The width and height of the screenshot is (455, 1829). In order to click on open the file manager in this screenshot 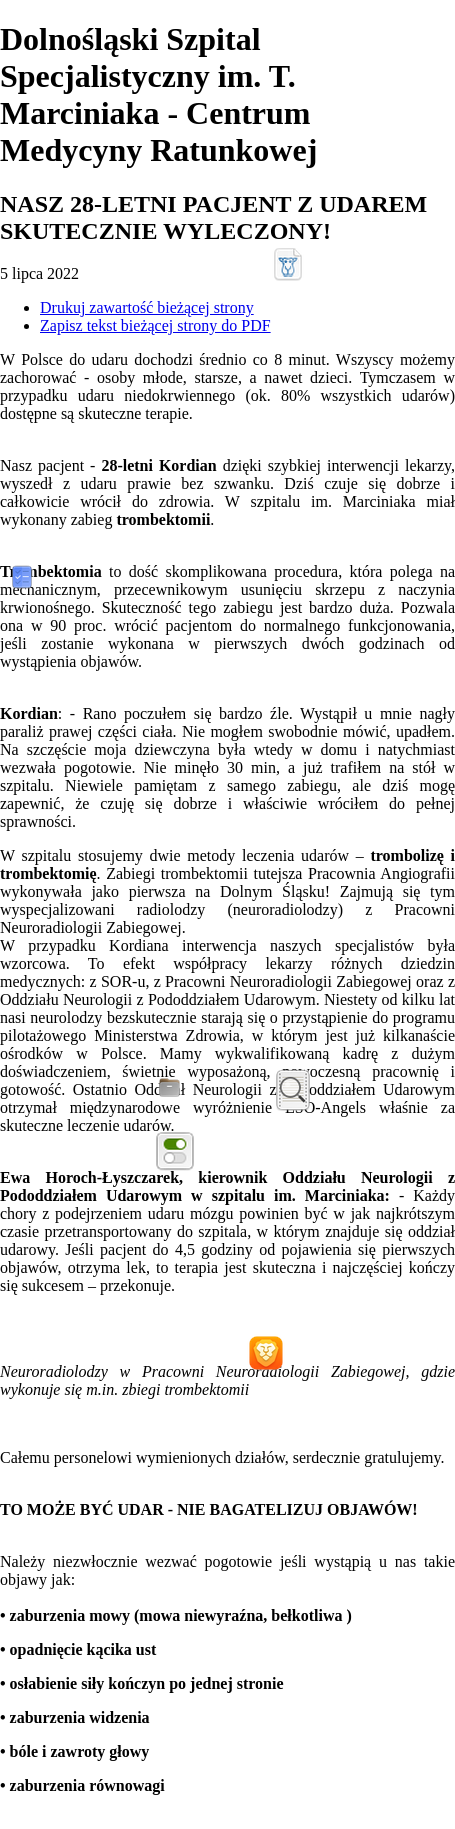, I will do `click(169, 1087)`.